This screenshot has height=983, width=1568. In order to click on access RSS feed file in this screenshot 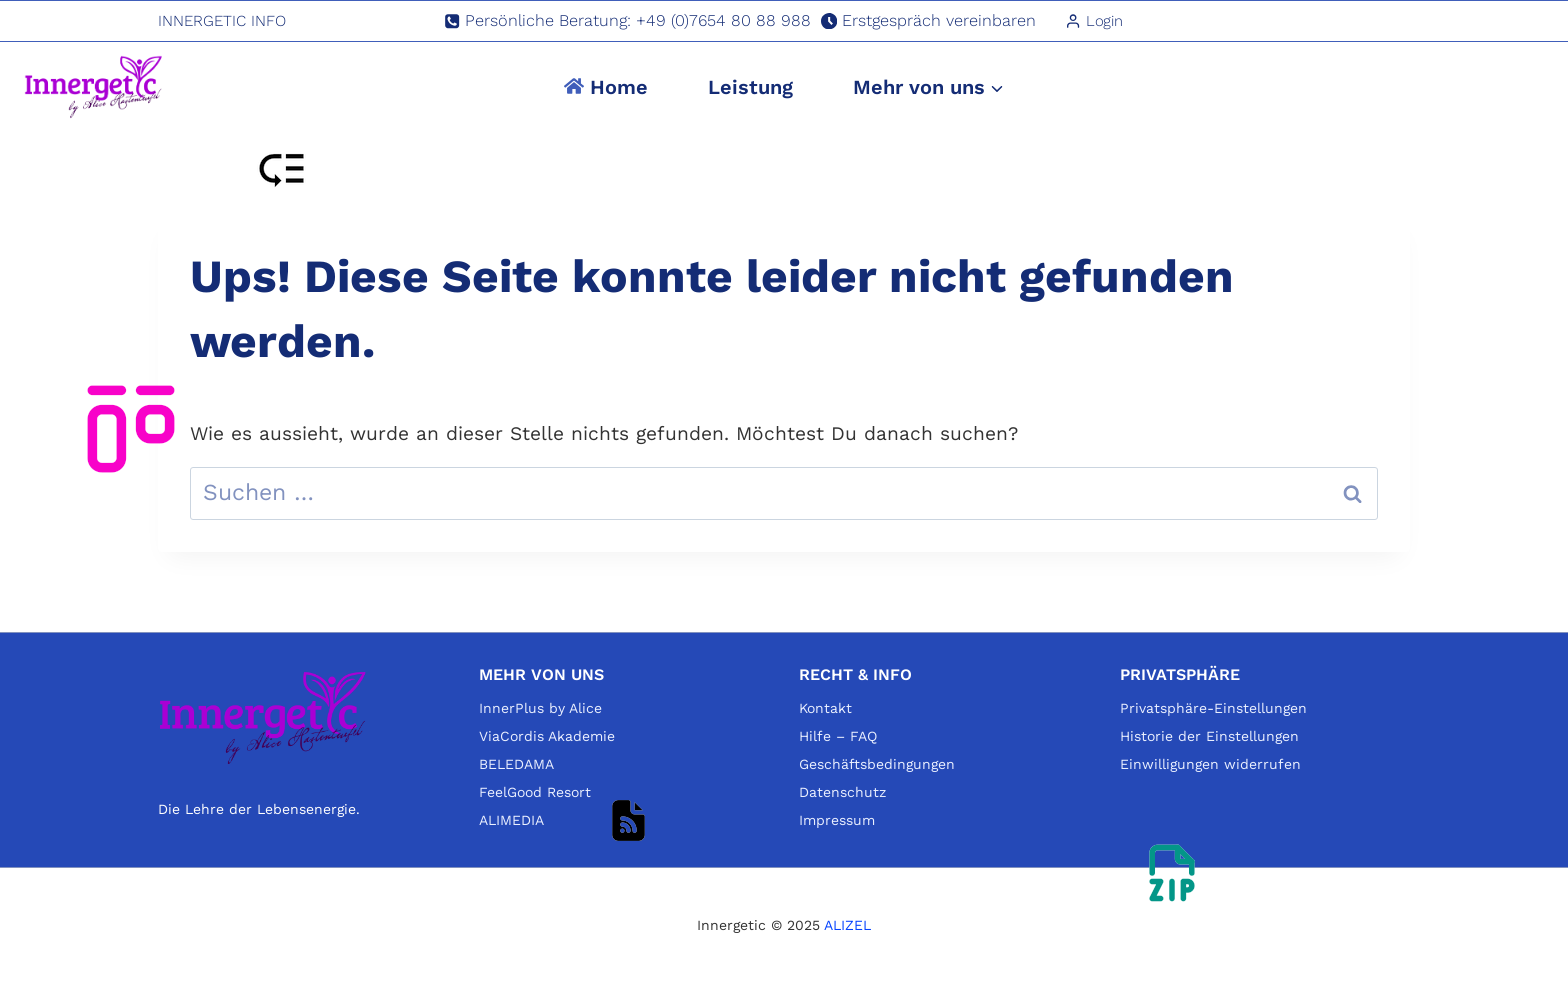, I will do `click(628, 820)`.